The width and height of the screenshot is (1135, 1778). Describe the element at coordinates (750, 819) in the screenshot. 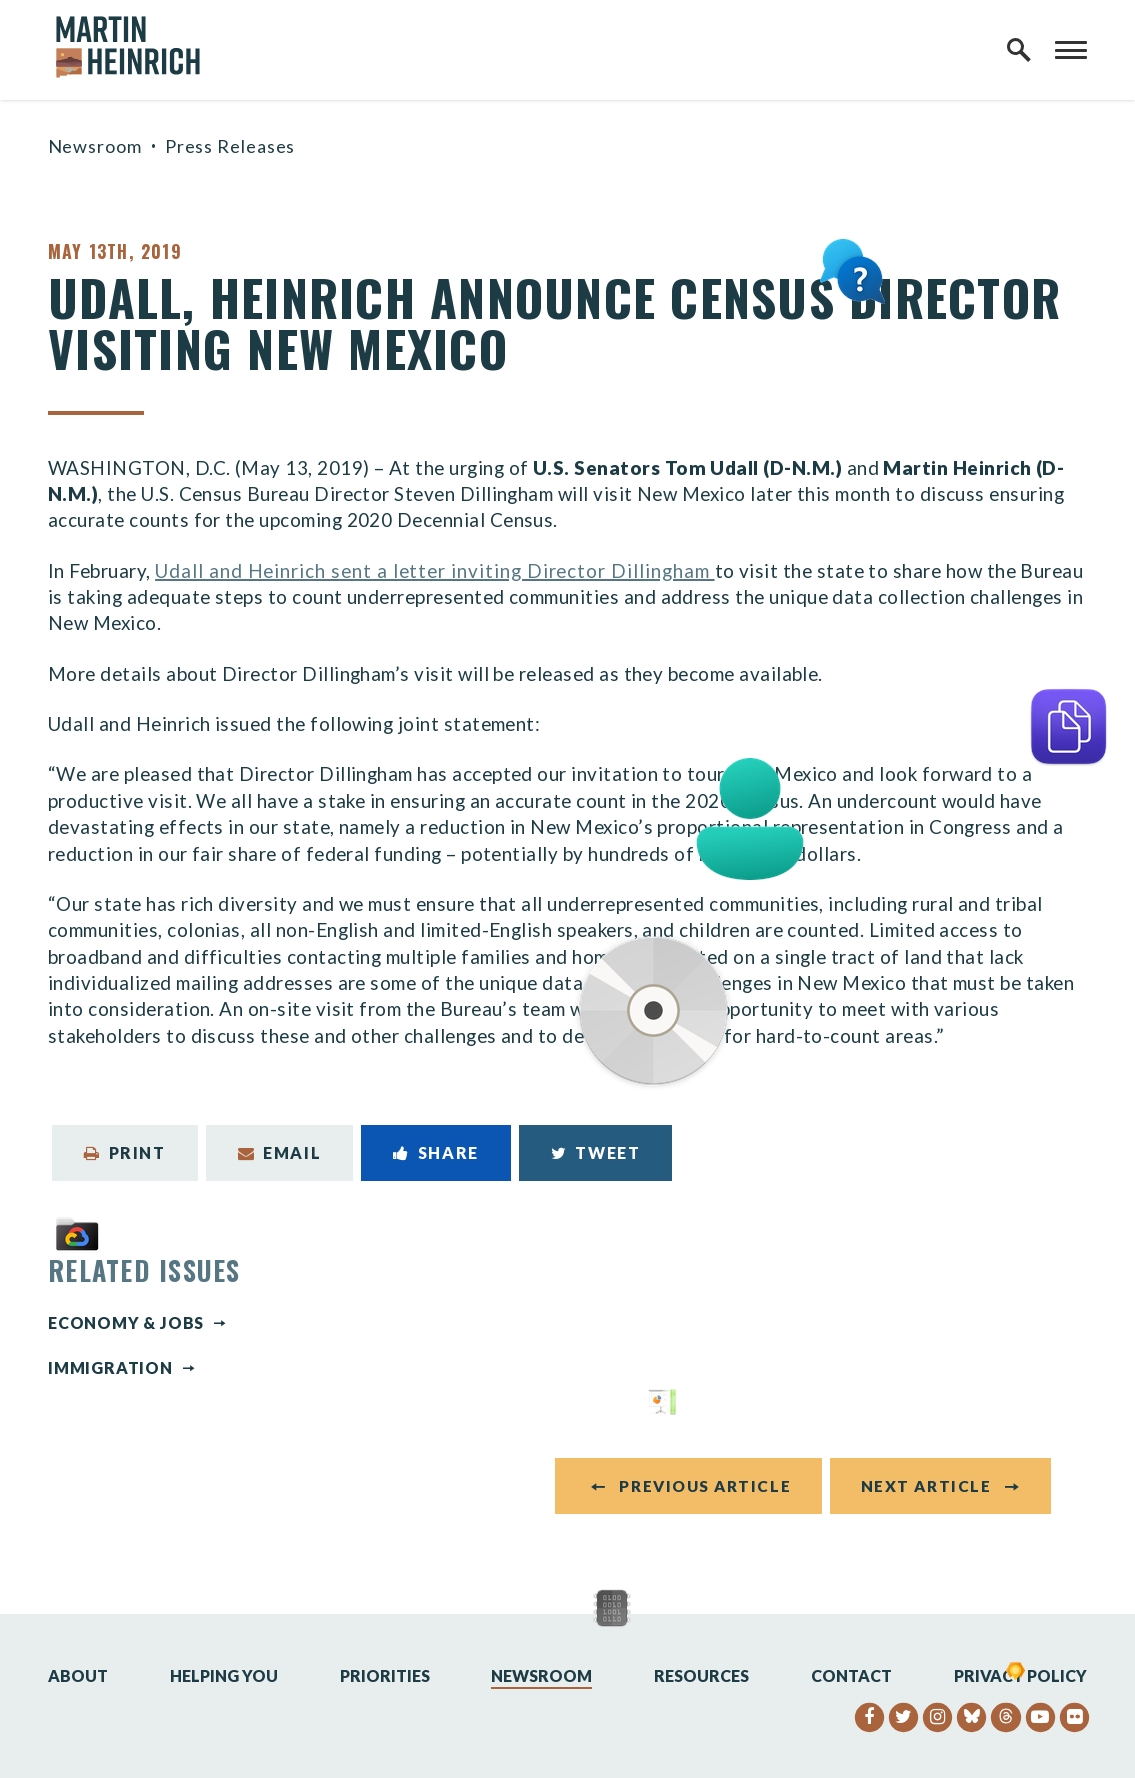

I see `view user profile` at that location.